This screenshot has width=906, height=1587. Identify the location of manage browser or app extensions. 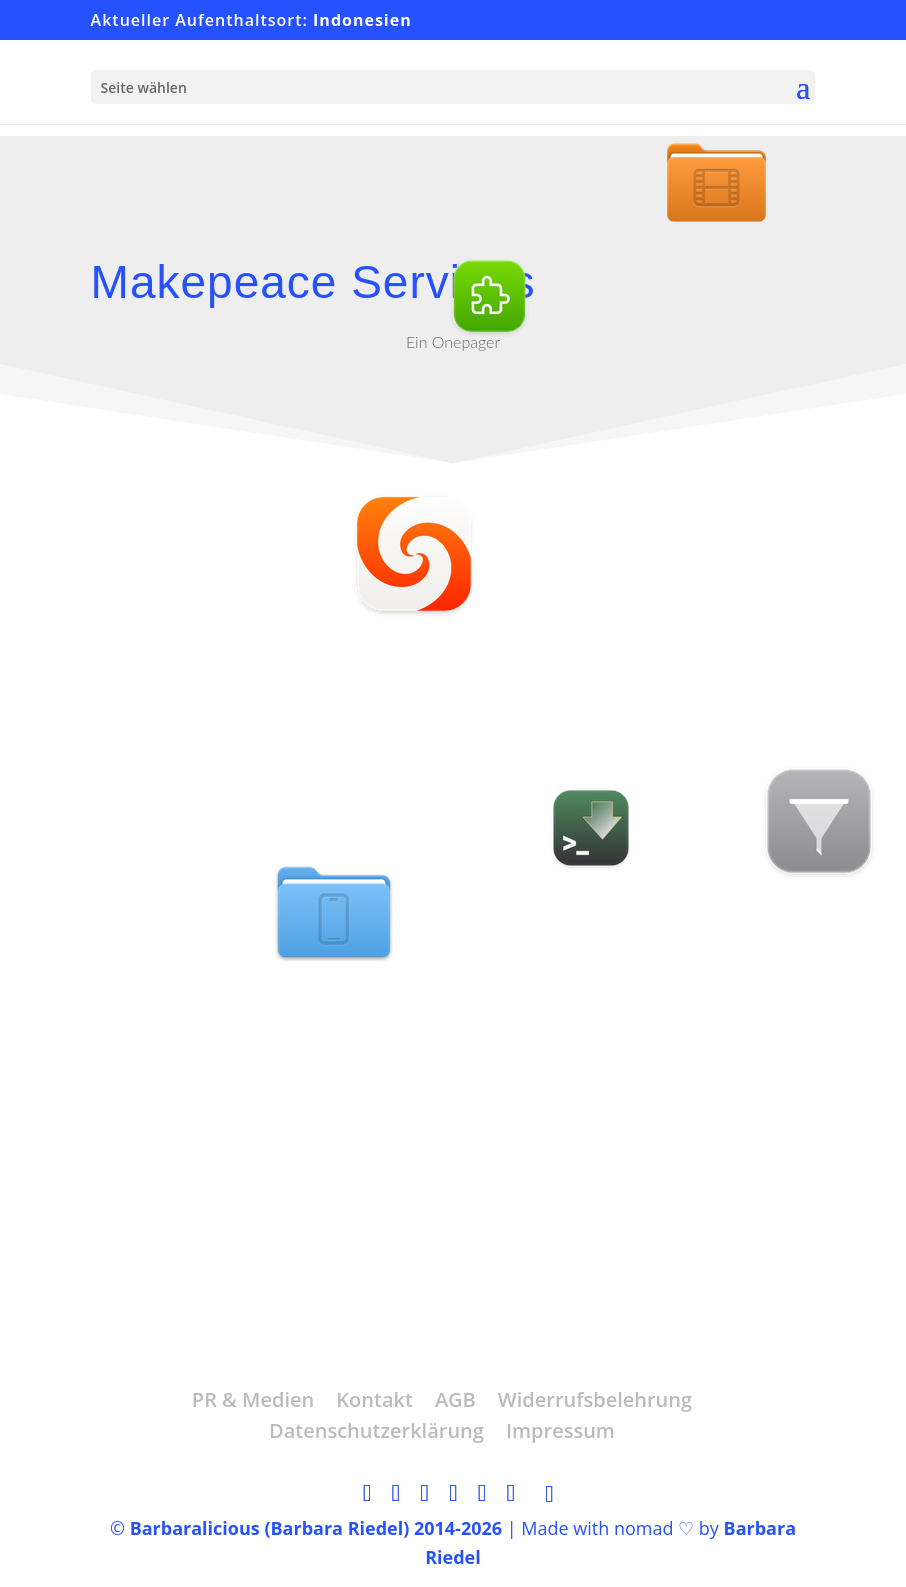
(489, 297).